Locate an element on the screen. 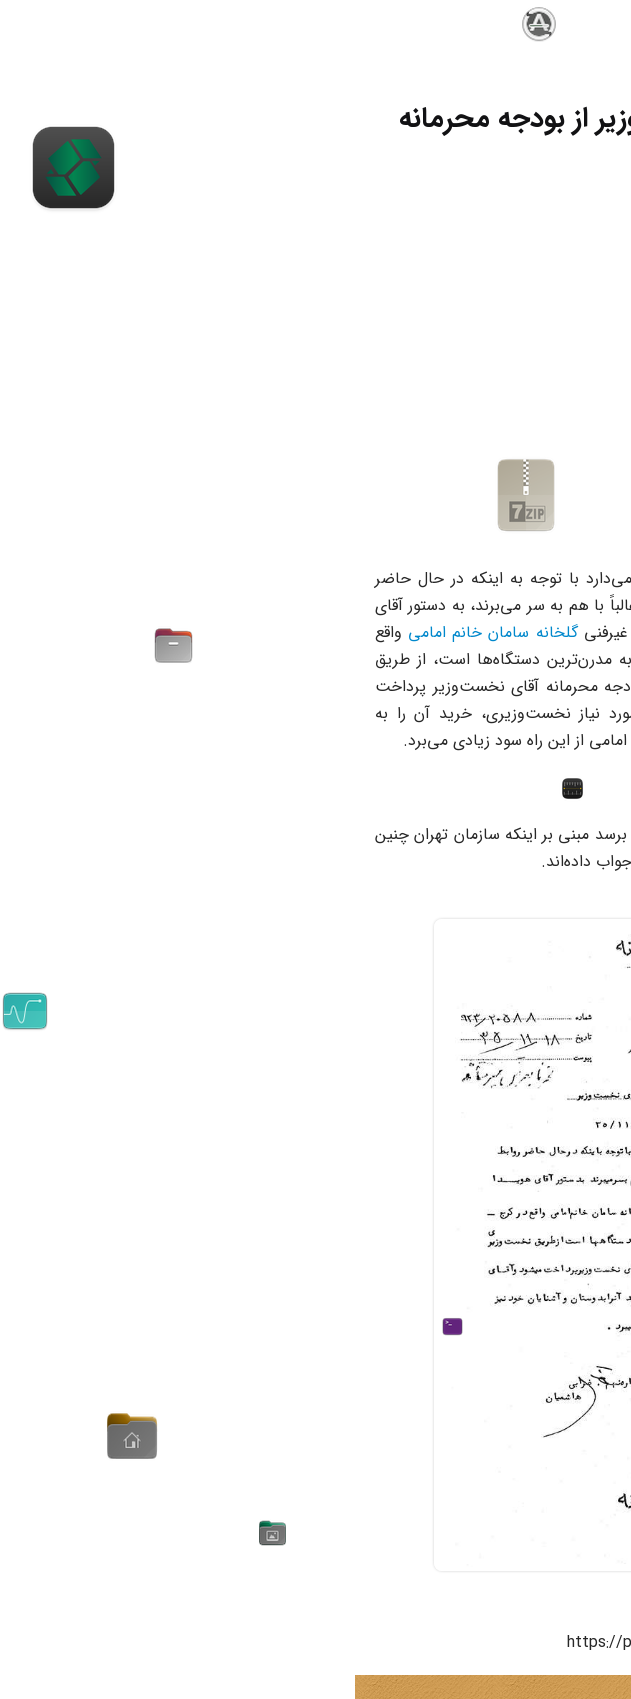 This screenshot has height=1699, width=631. open cachyos pi application is located at coordinates (73, 167).